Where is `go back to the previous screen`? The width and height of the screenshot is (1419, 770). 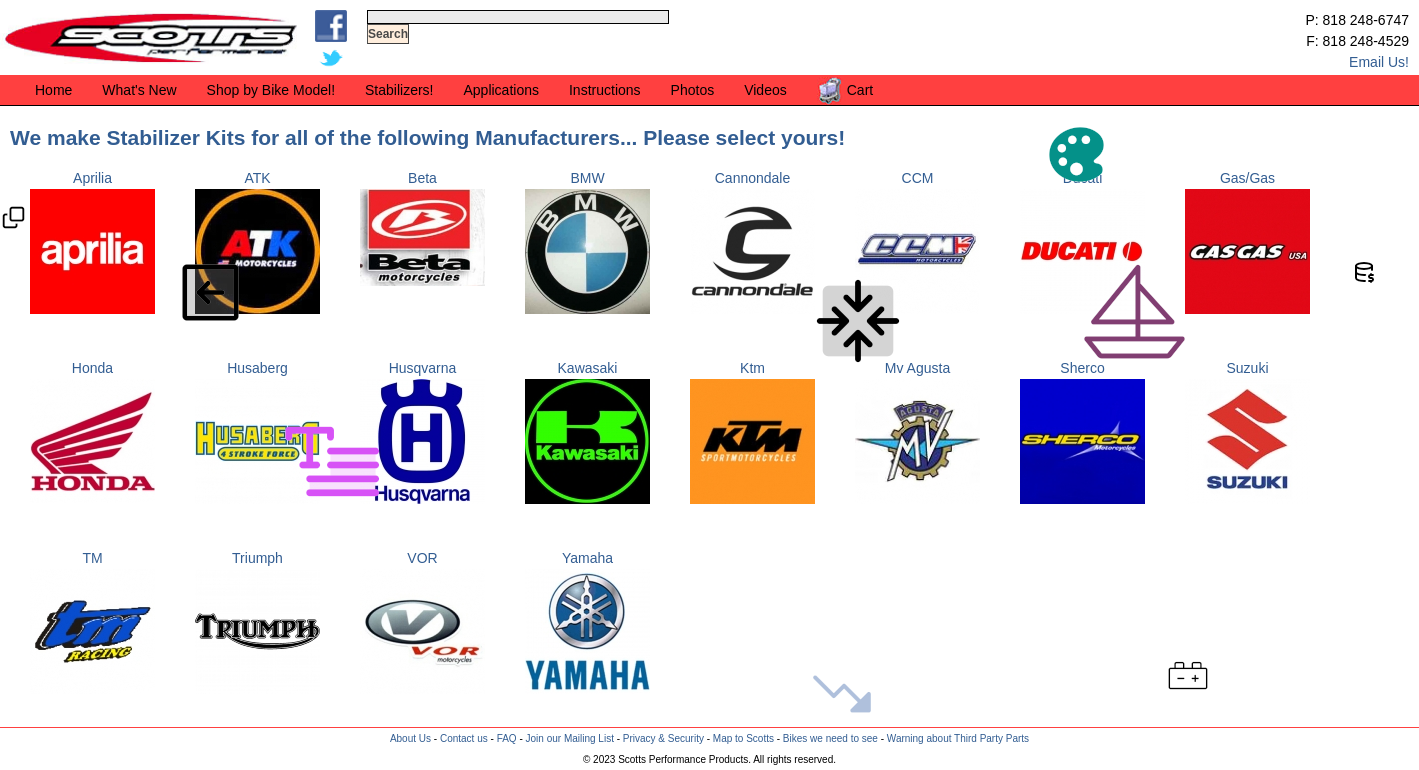
go back to the previous screen is located at coordinates (210, 292).